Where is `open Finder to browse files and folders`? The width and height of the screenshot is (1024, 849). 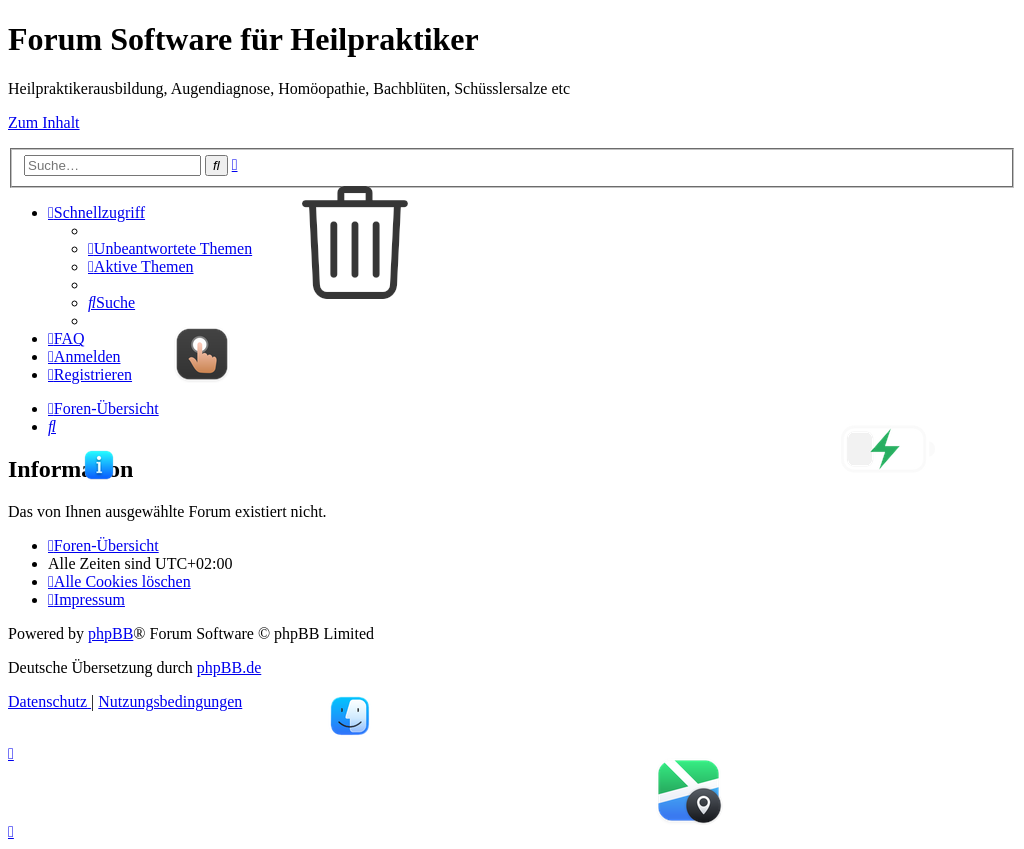
open Finder to browse files and folders is located at coordinates (350, 716).